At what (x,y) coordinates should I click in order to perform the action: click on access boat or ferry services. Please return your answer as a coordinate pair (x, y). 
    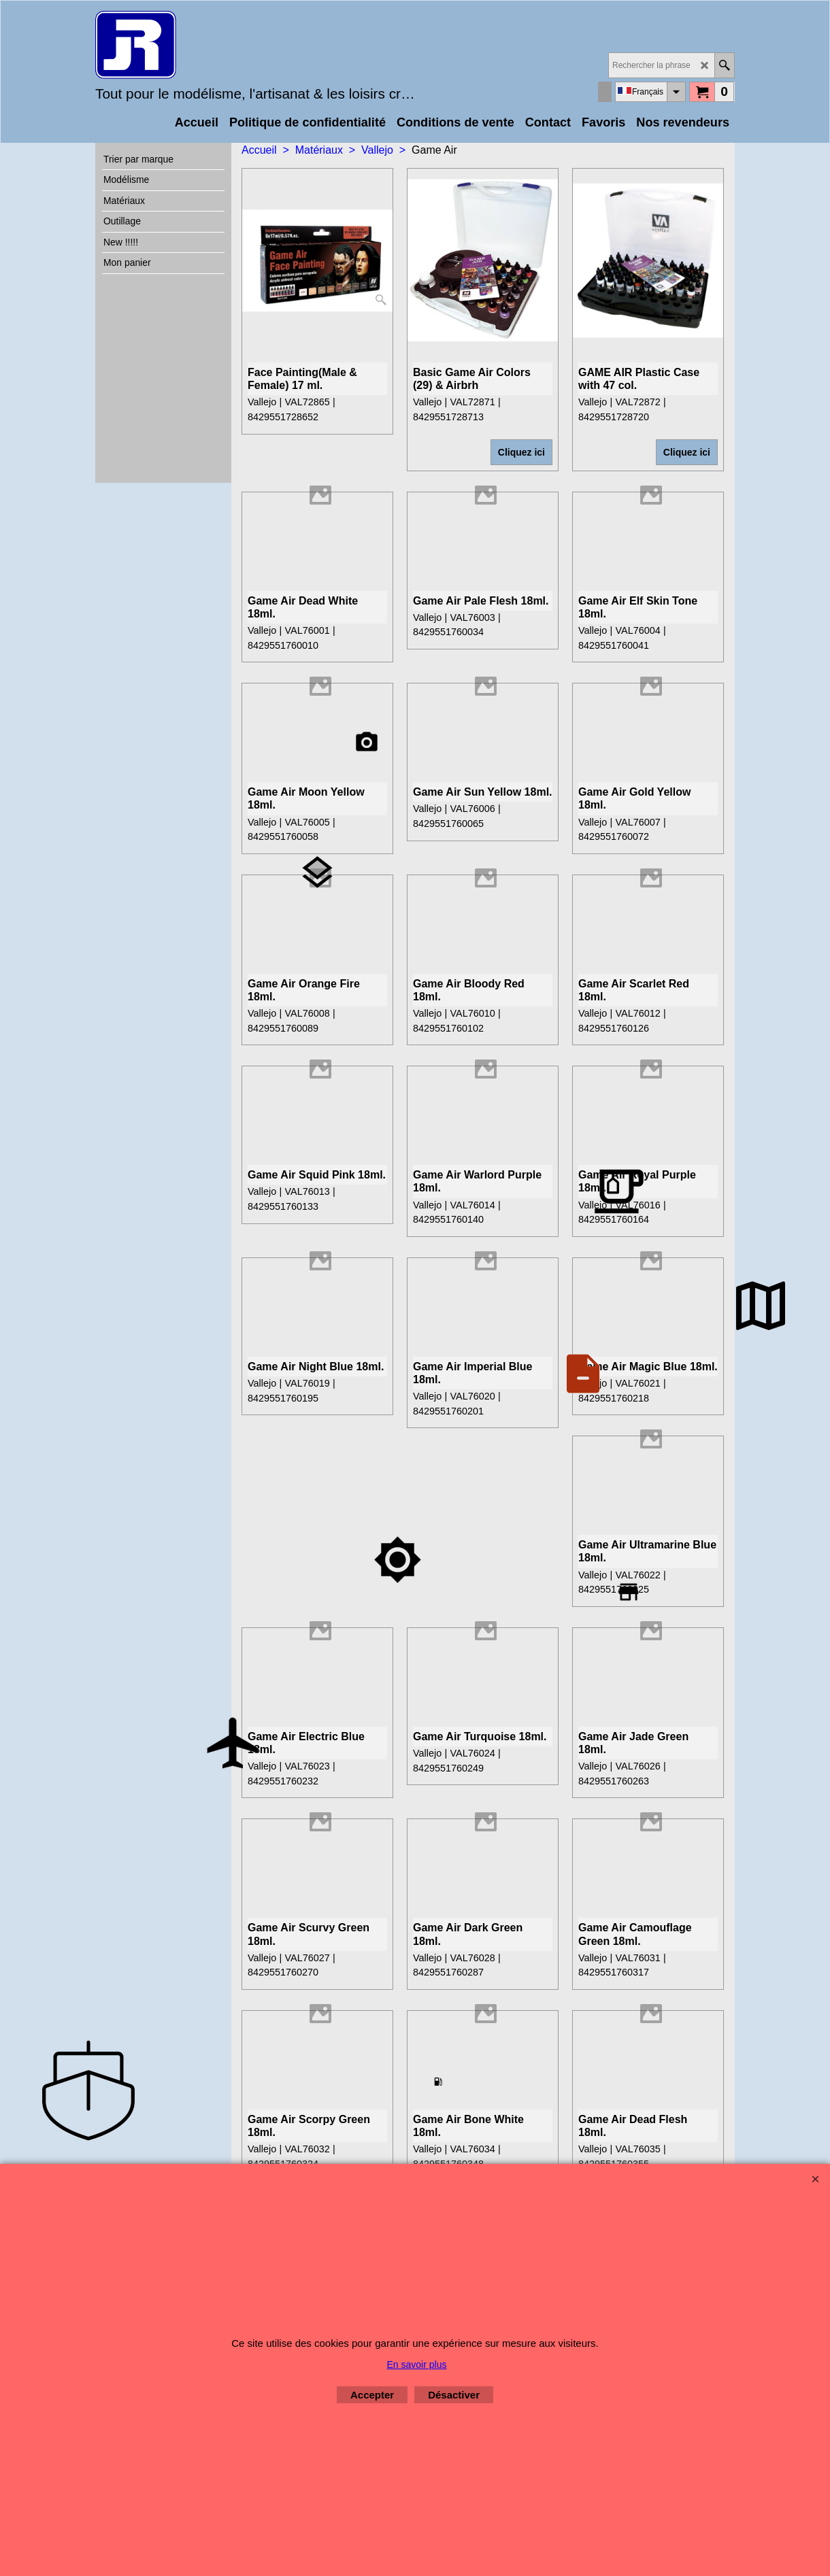
    Looking at the image, I should click on (88, 2090).